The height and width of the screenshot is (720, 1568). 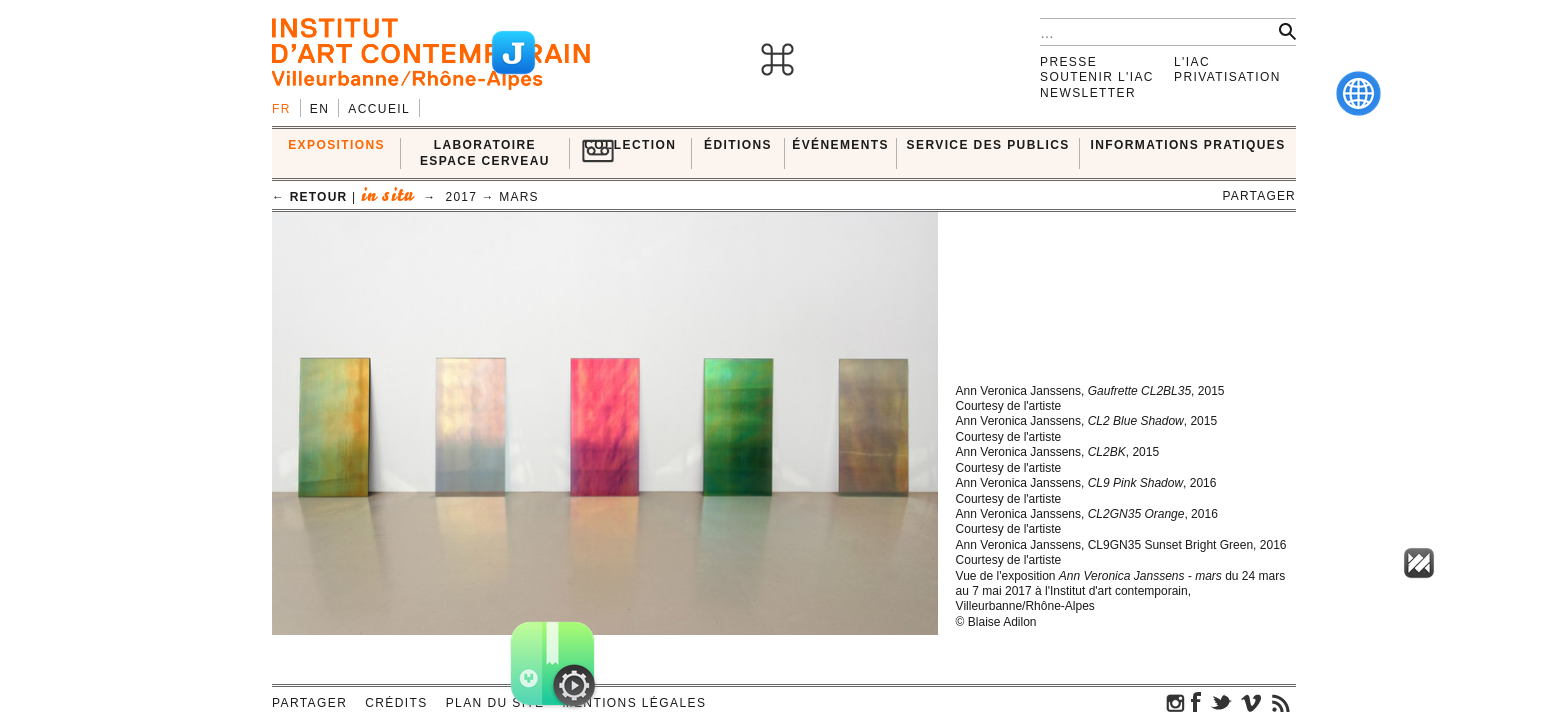 I want to click on indicates a web-based or online resource, so click(x=1358, y=93).